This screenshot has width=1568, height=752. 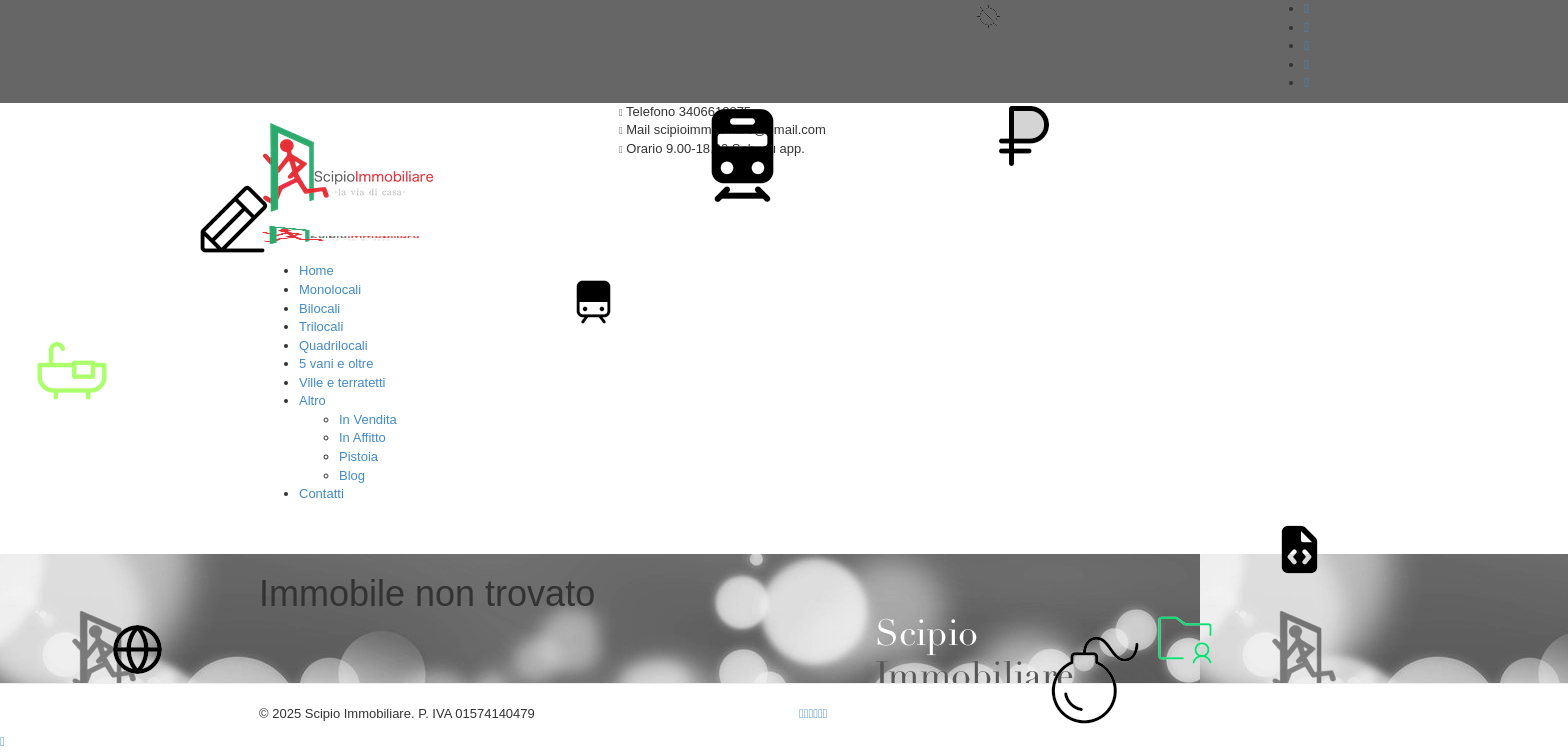 I want to click on access train schedules or rail services, so click(x=593, y=300).